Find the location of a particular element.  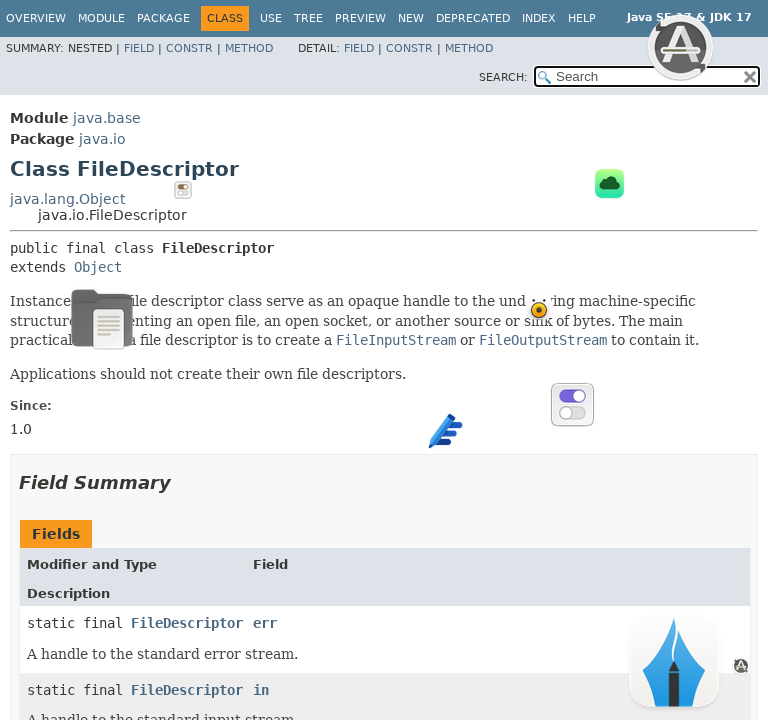

open scrivano writing app is located at coordinates (674, 662).